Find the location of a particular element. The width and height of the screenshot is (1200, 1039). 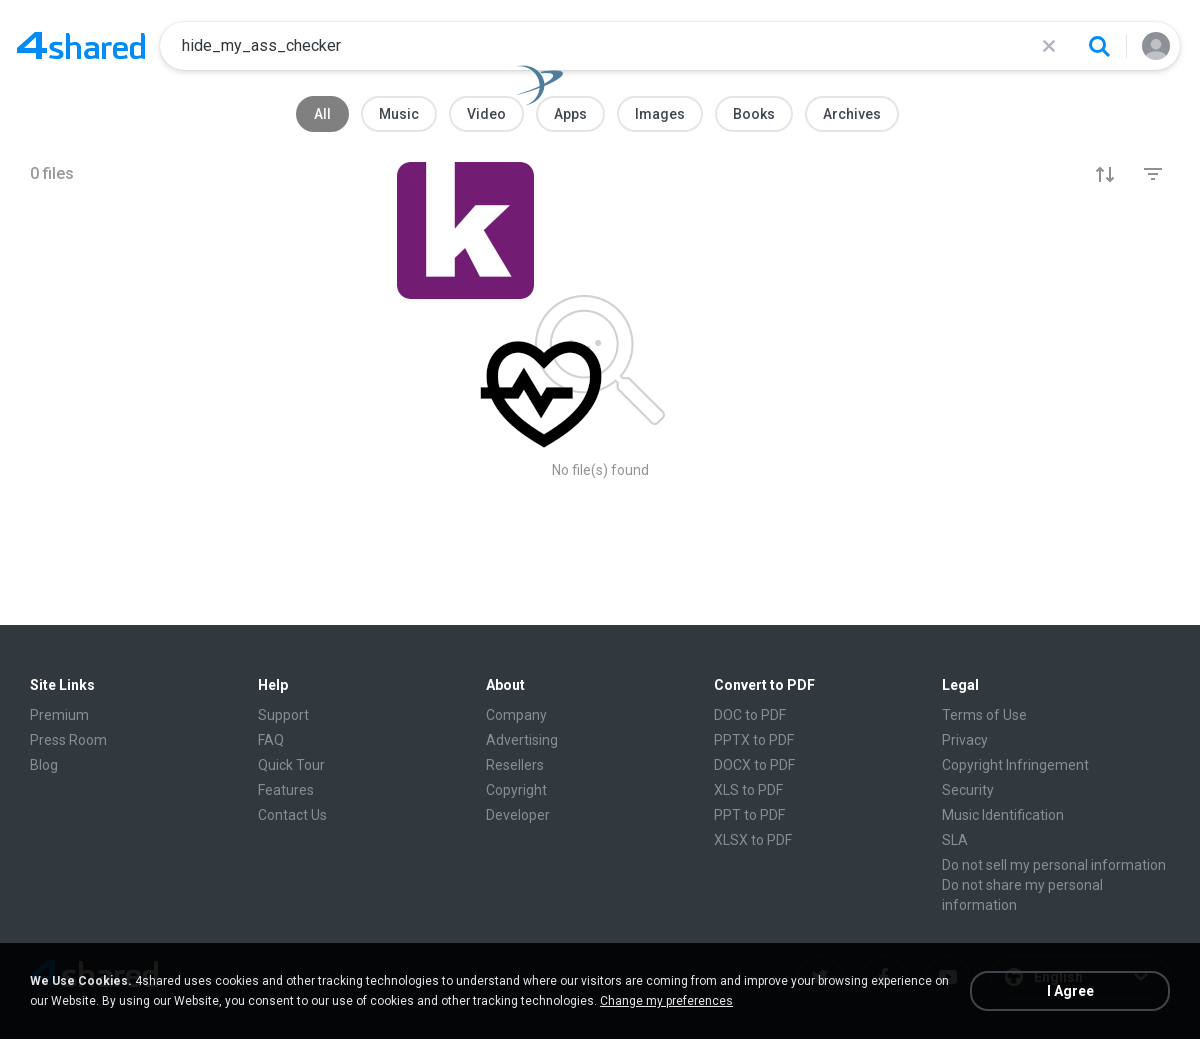

open the Infomaniak app or service is located at coordinates (465, 230).